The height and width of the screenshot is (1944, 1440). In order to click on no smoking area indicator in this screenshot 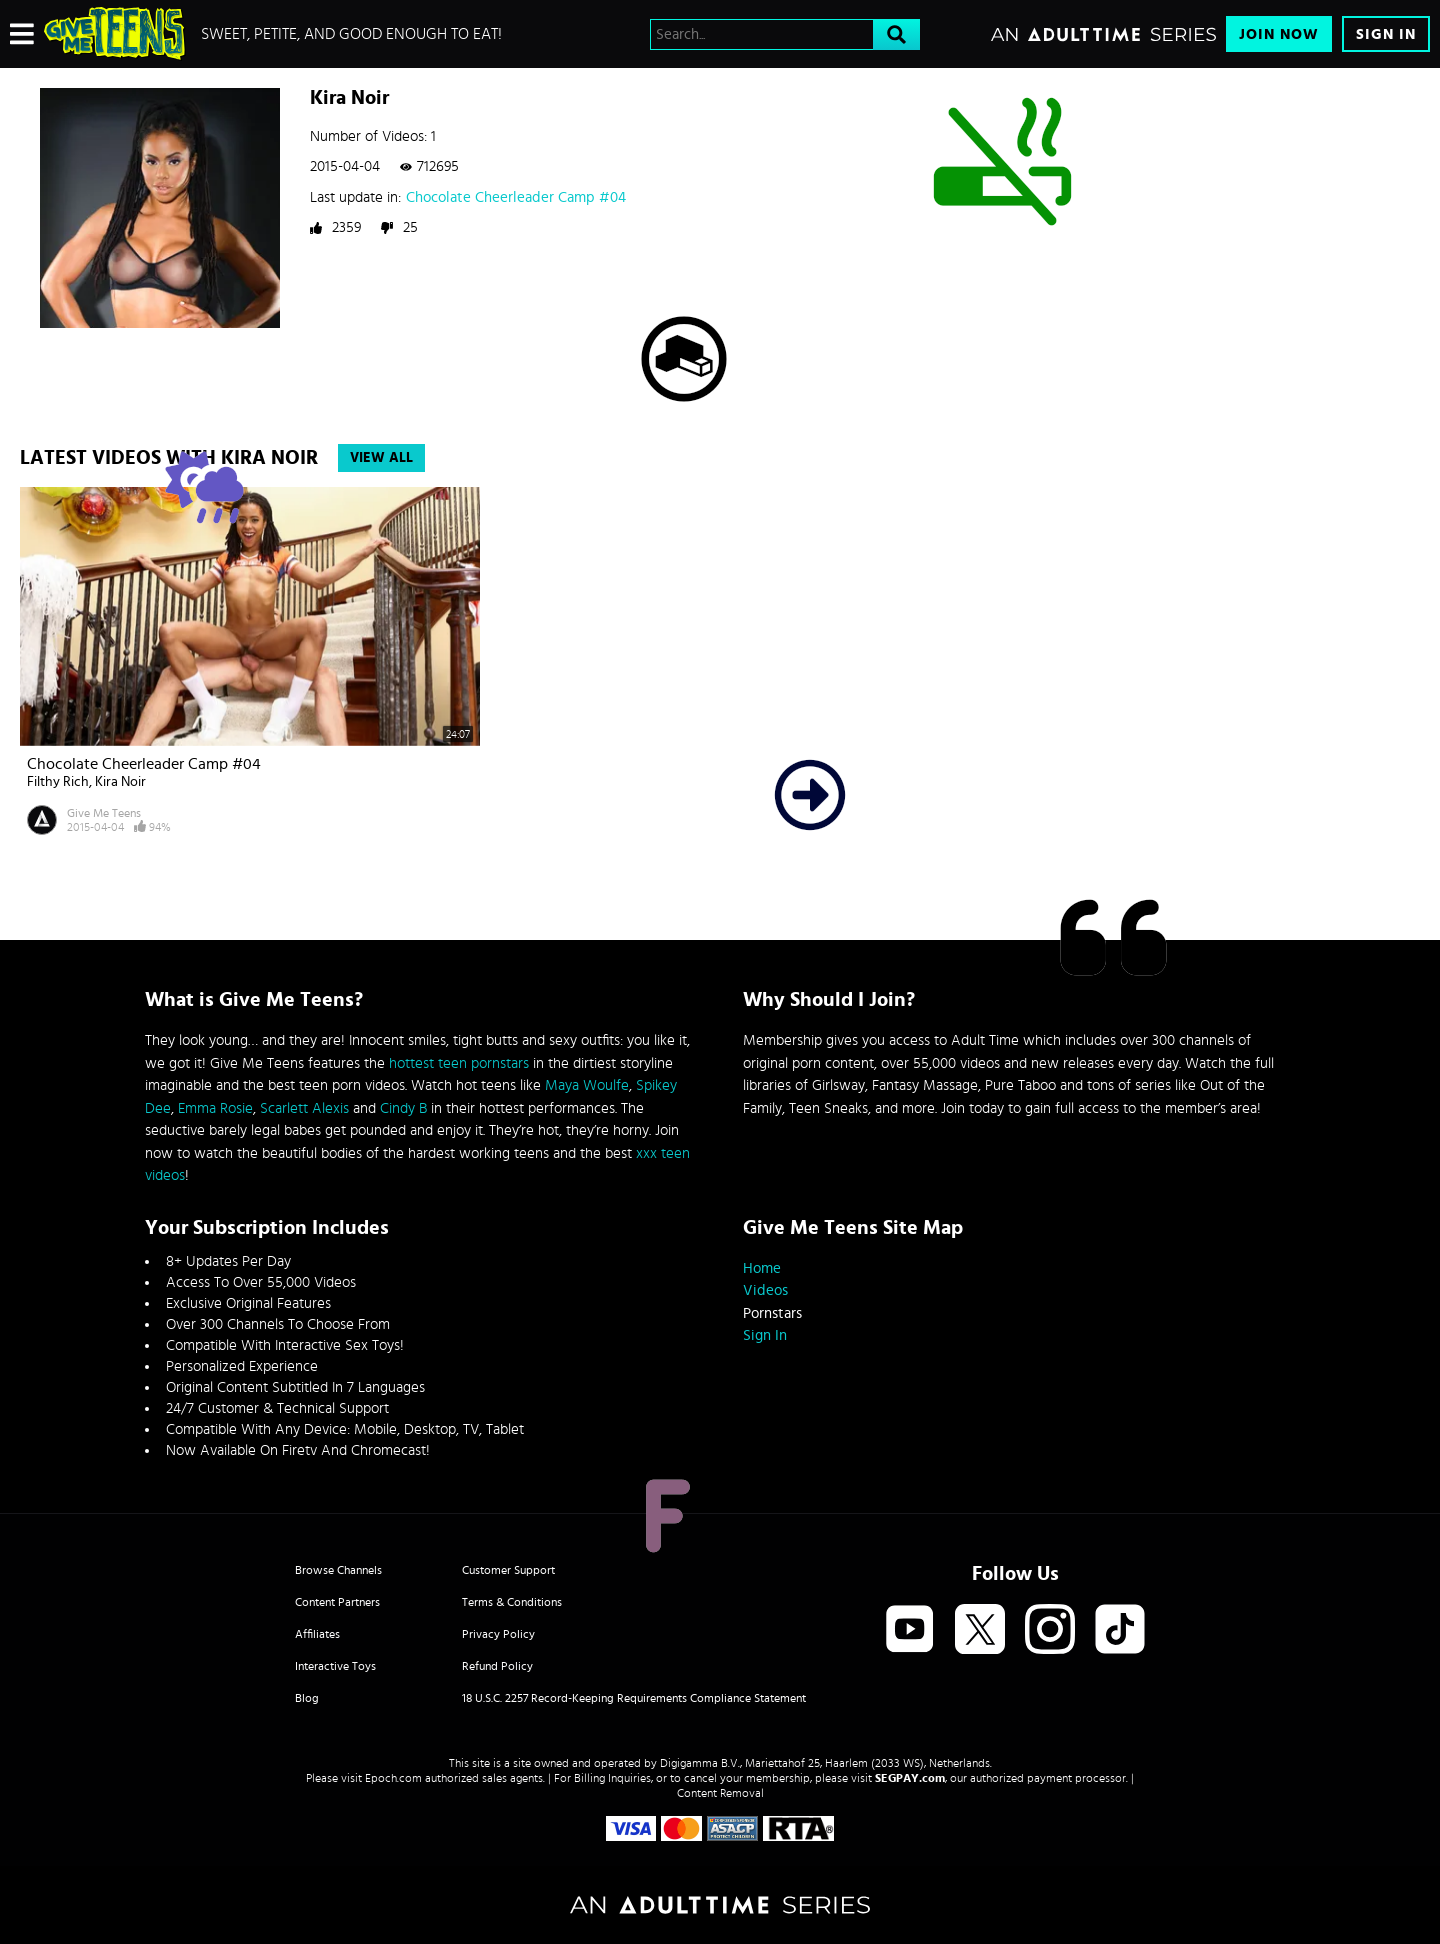, I will do `click(1002, 166)`.